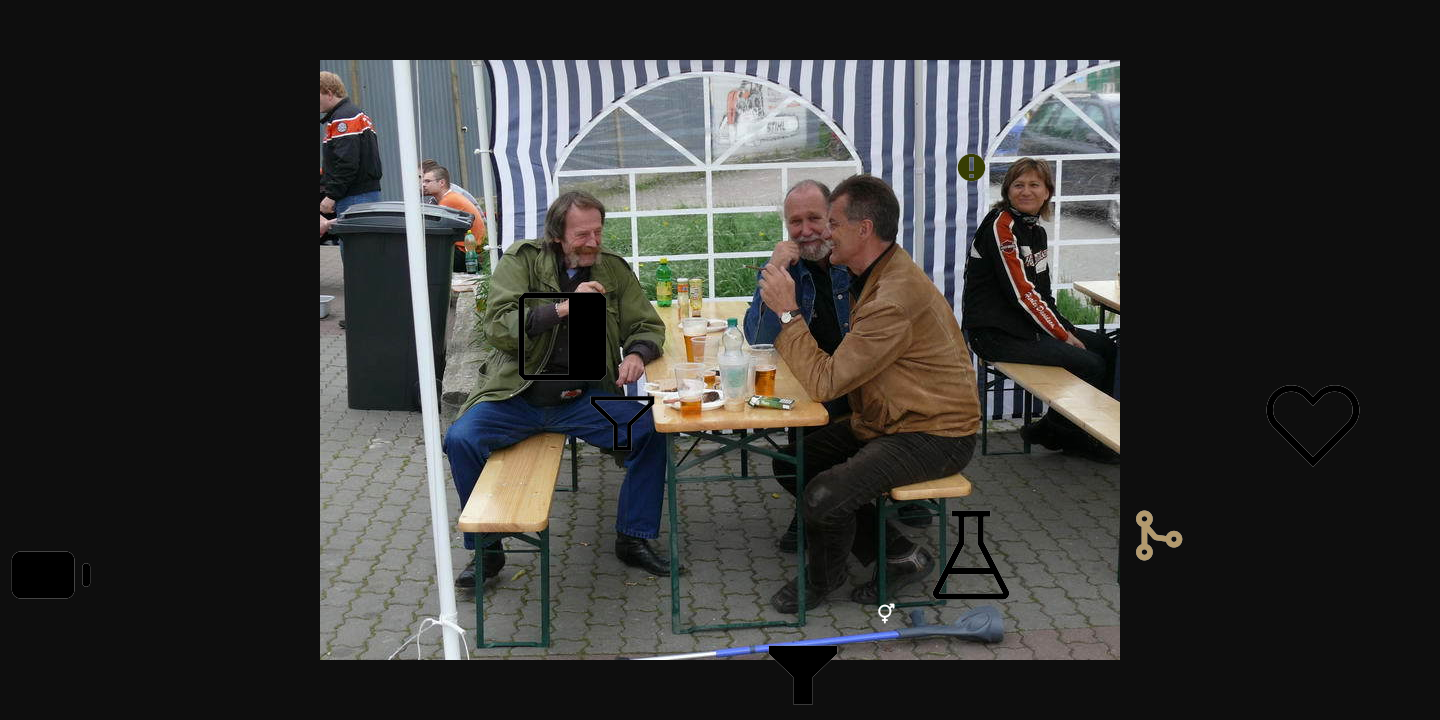 This screenshot has height=720, width=1440. What do you see at coordinates (886, 613) in the screenshot?
I see `select gender or sex options` at bounding box center [886, 613].